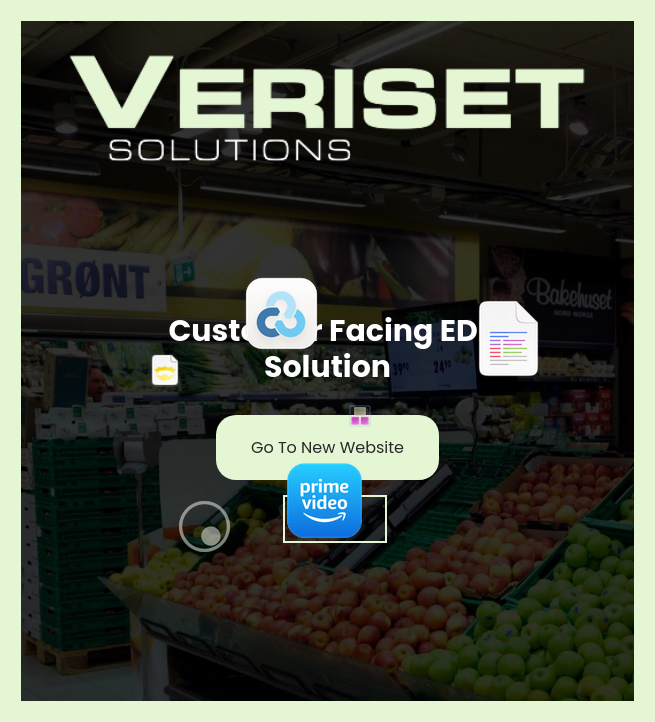 This screenshot has width=655, height=722. I want to click on a script or code file, so click(508, 338).